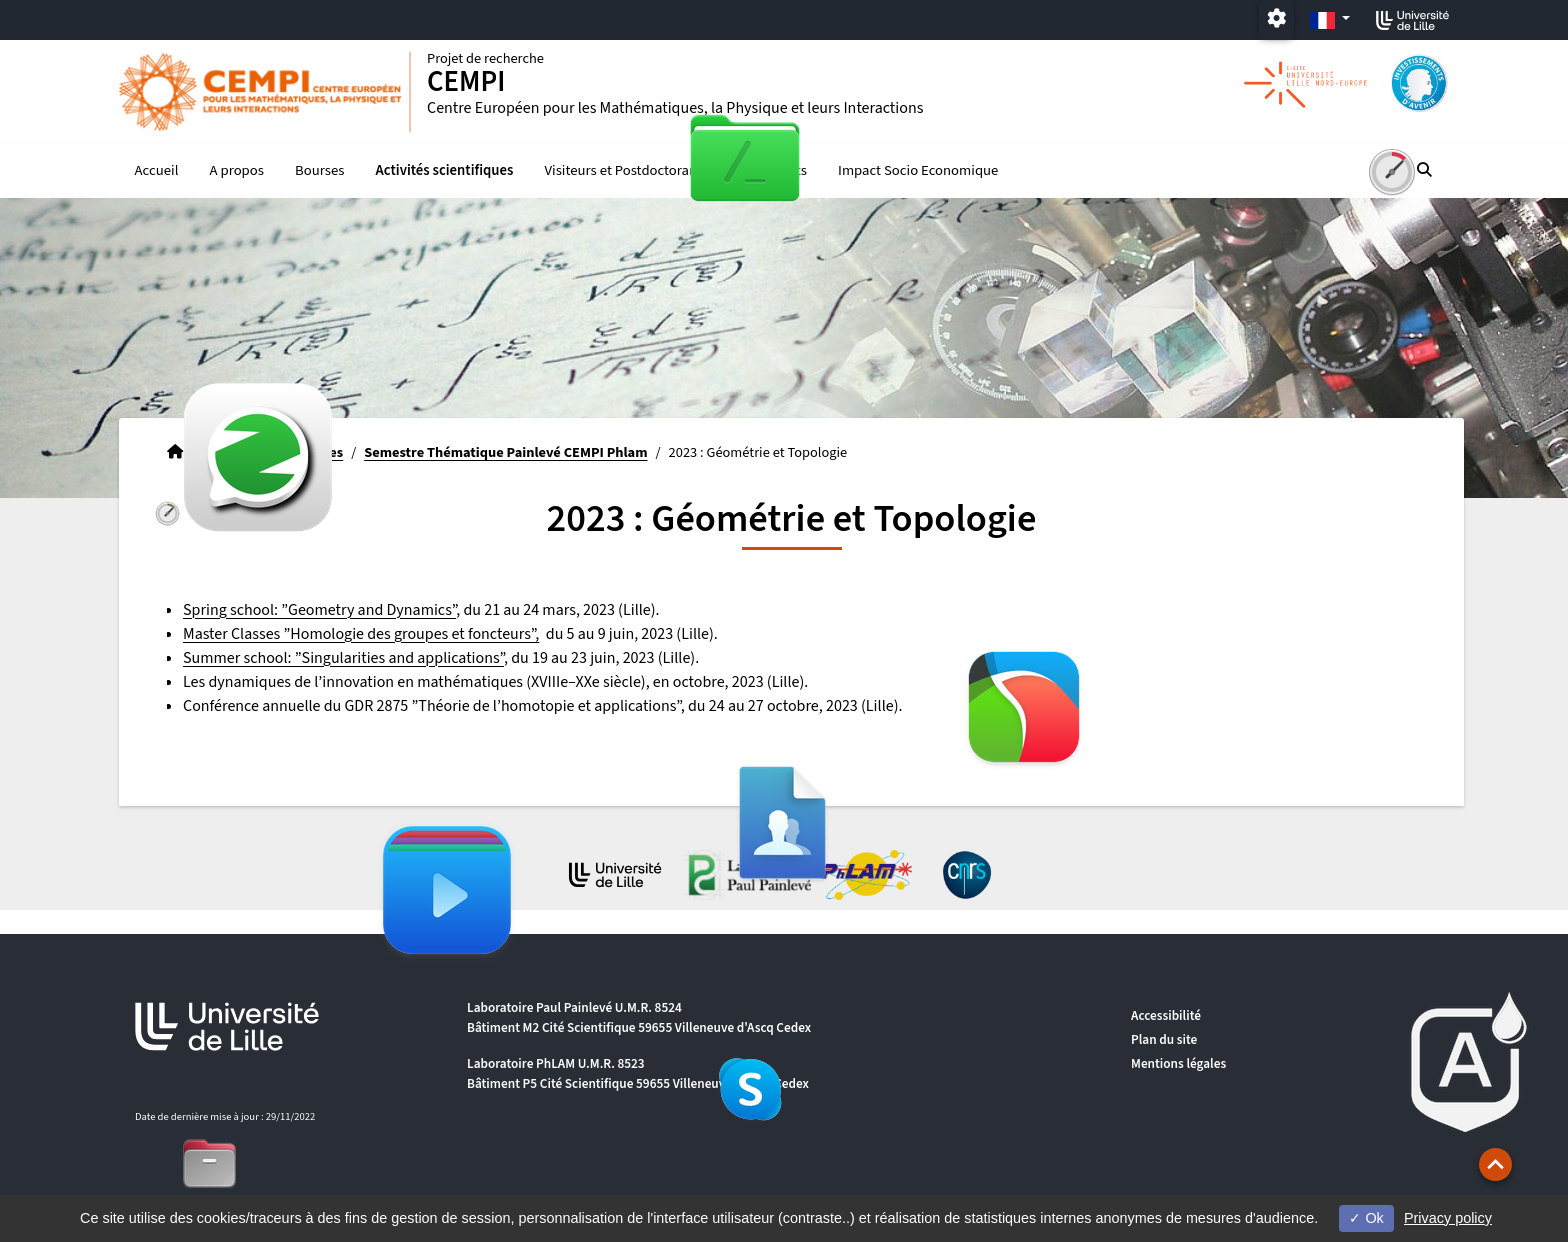 Image resolution: width=1568 pixels, height=1242 pixels. I want to click on access the root directory folder, so click(745, 158).